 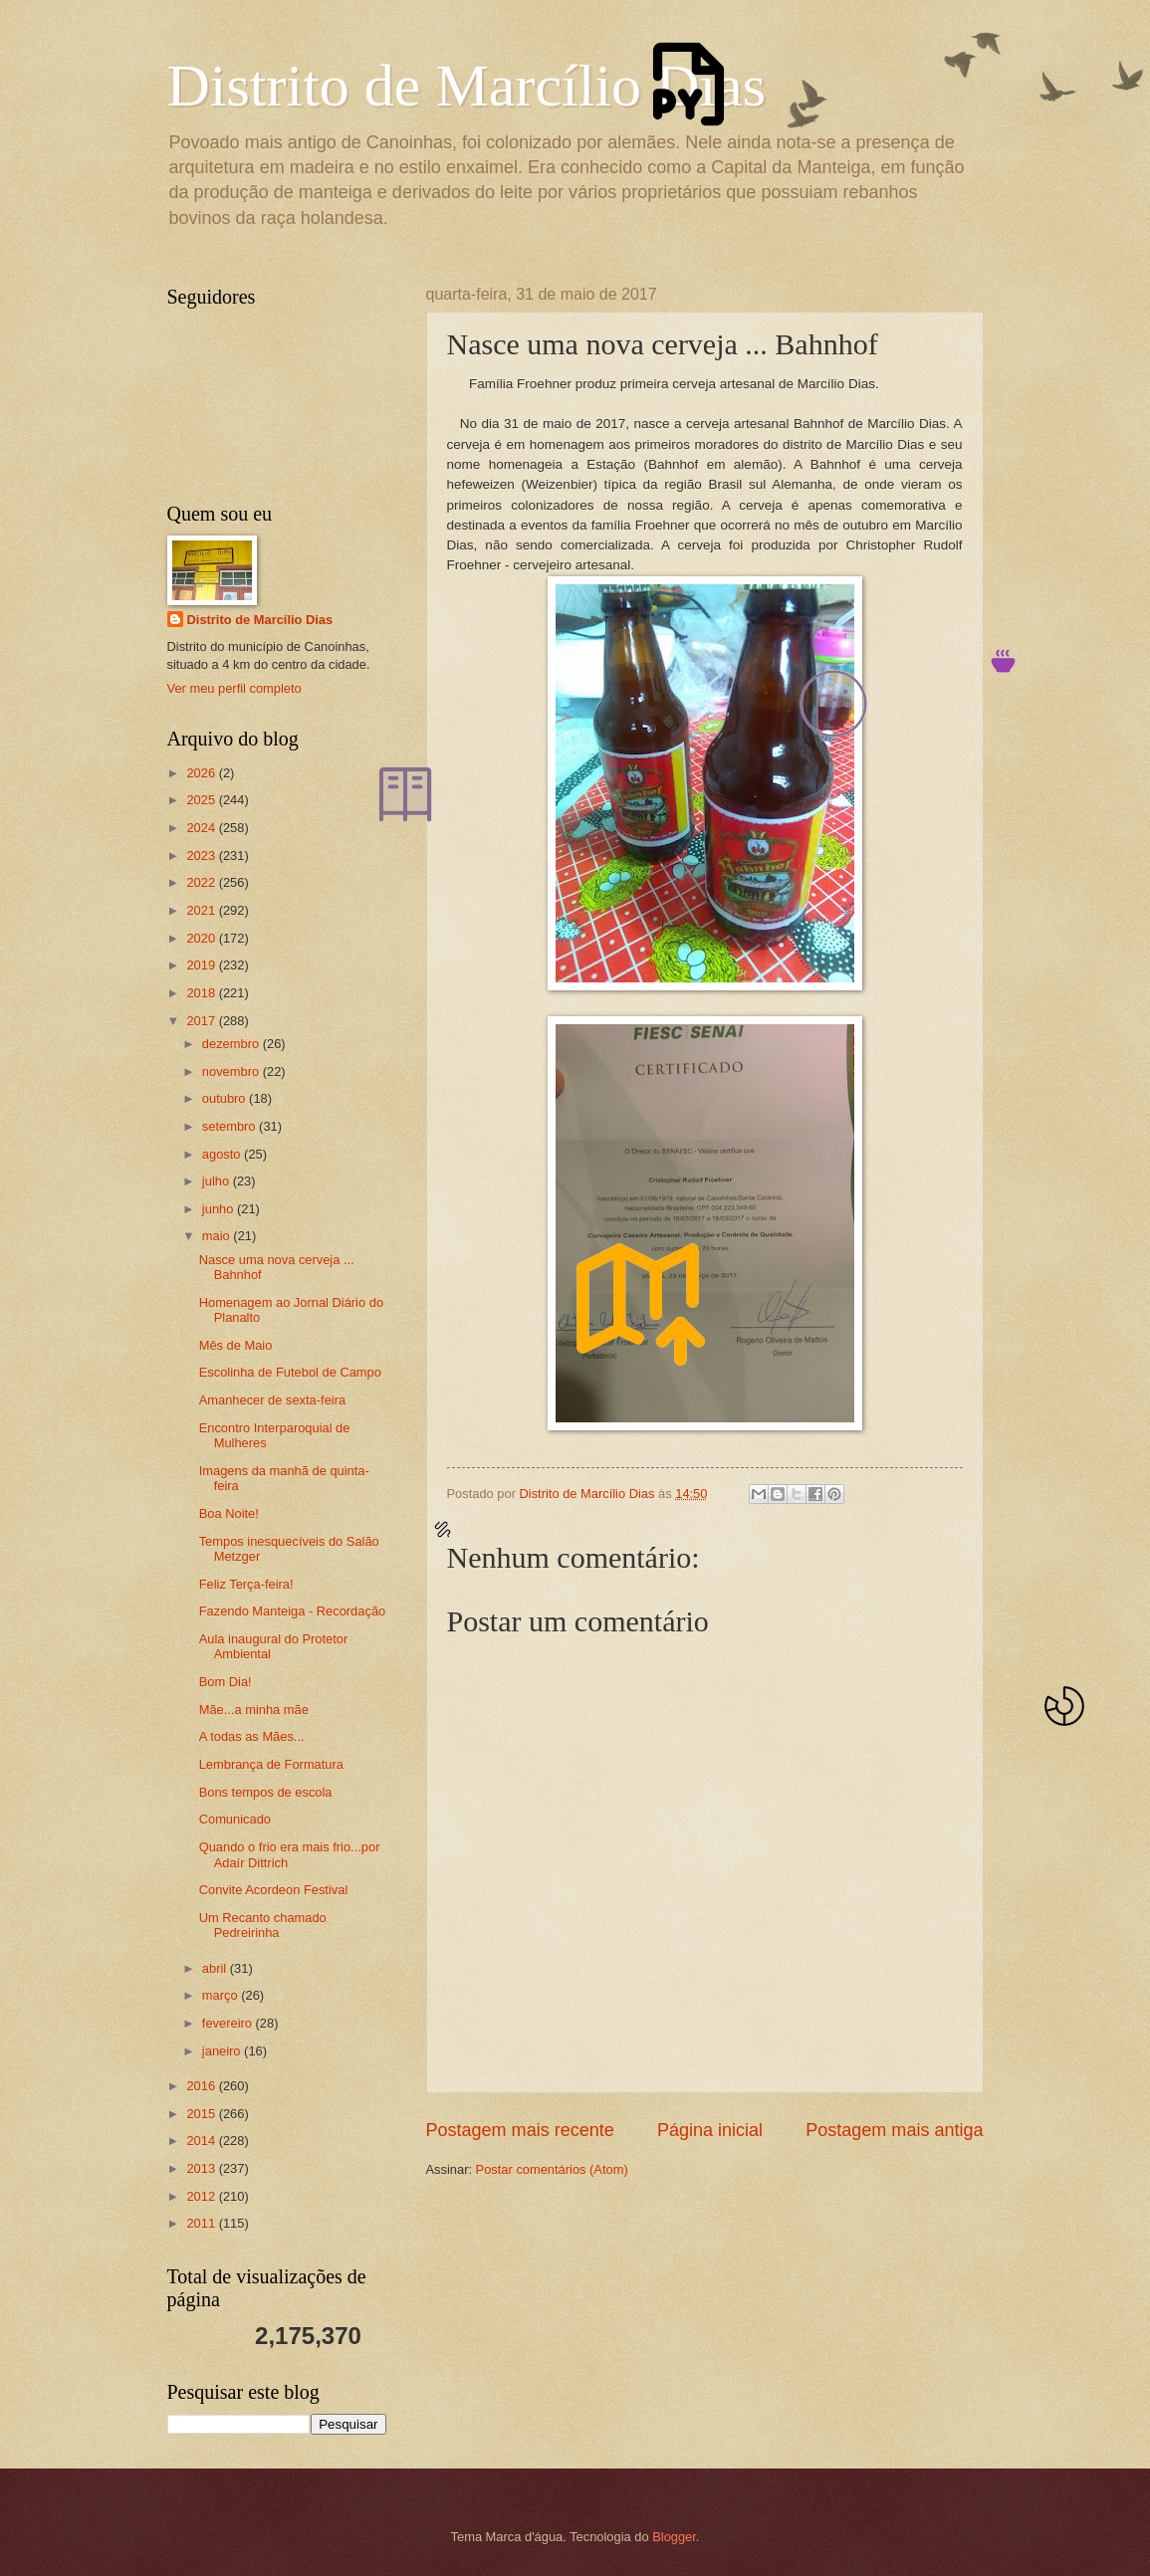 What do you see at coordinates (1003, 660) in the screenshot?
I see `browse soup or hot food options` at bounding box center [1003, 660].